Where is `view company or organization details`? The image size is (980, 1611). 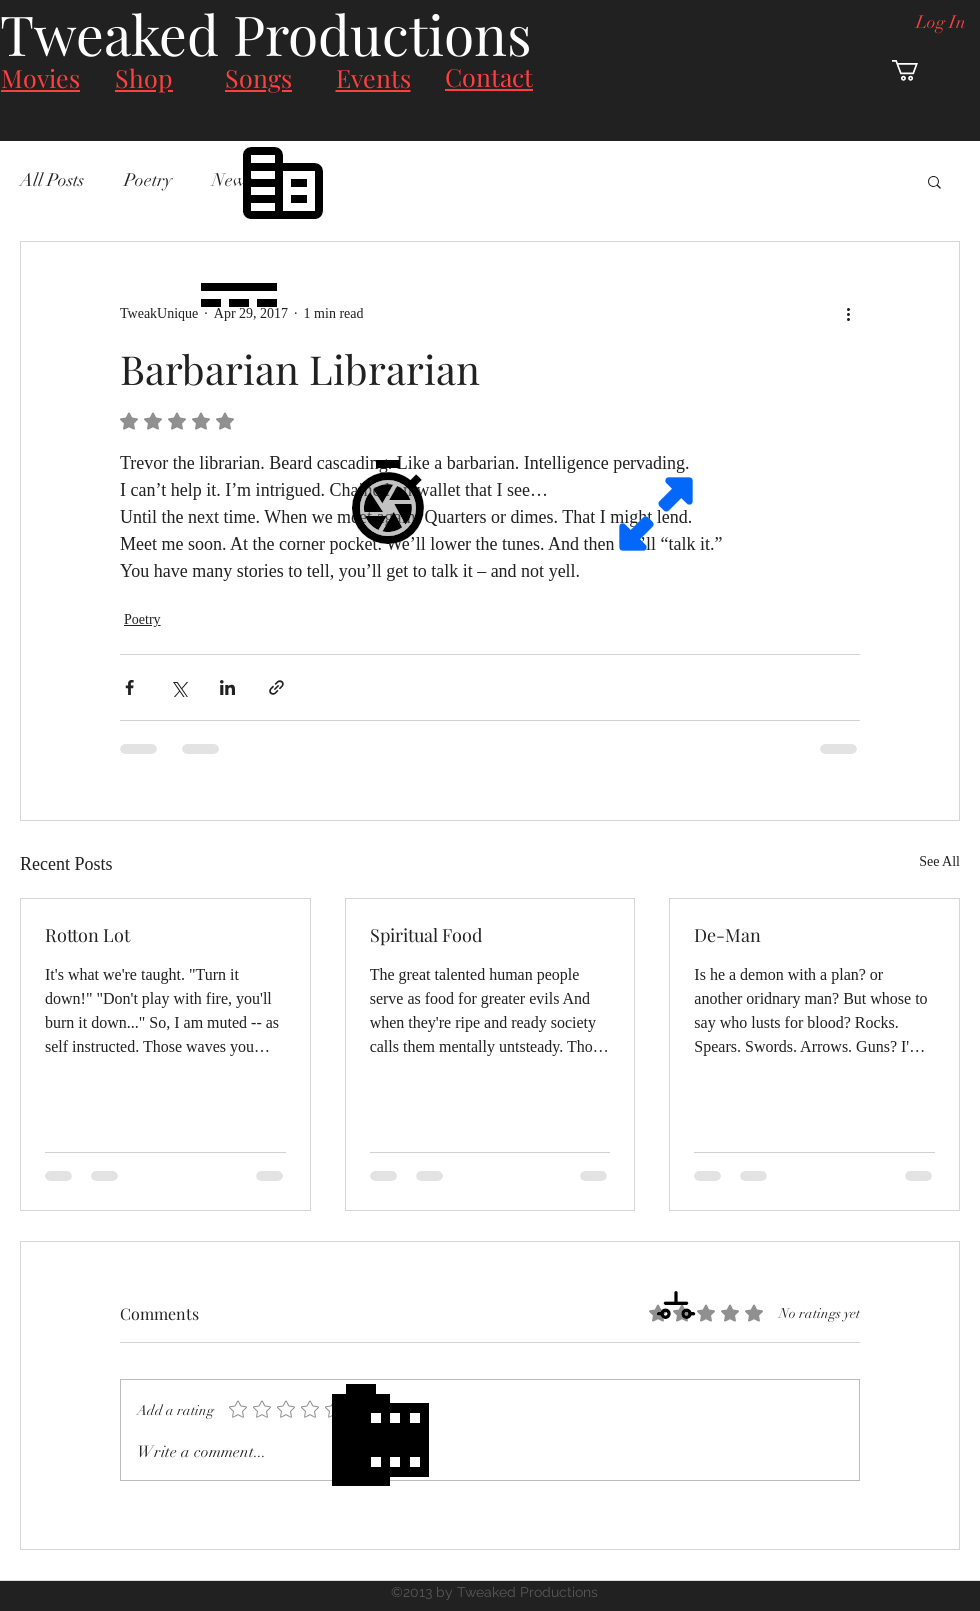 view company or organization details is located at coordinates (283, 183).